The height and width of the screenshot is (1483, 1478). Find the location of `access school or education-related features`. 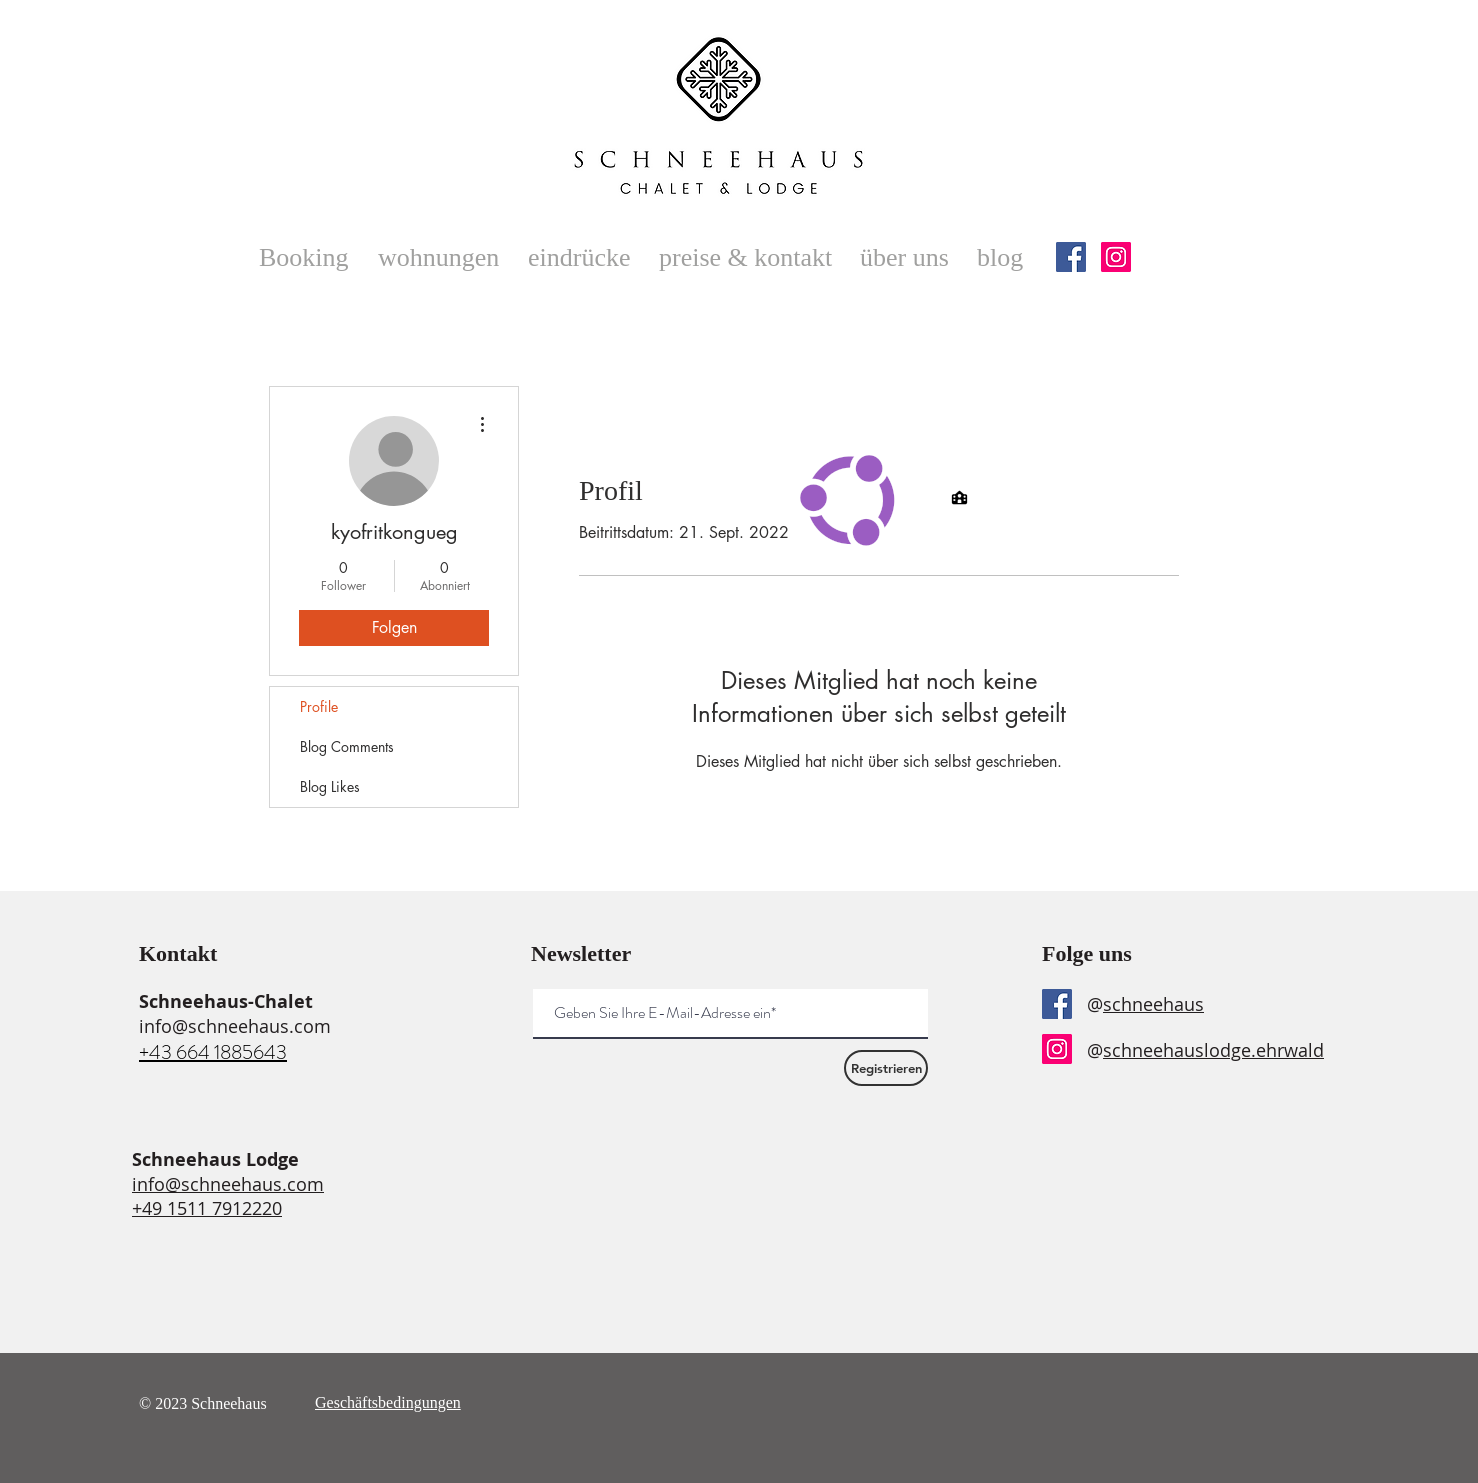

access school or education-related features is located at coordinates (959, 497).